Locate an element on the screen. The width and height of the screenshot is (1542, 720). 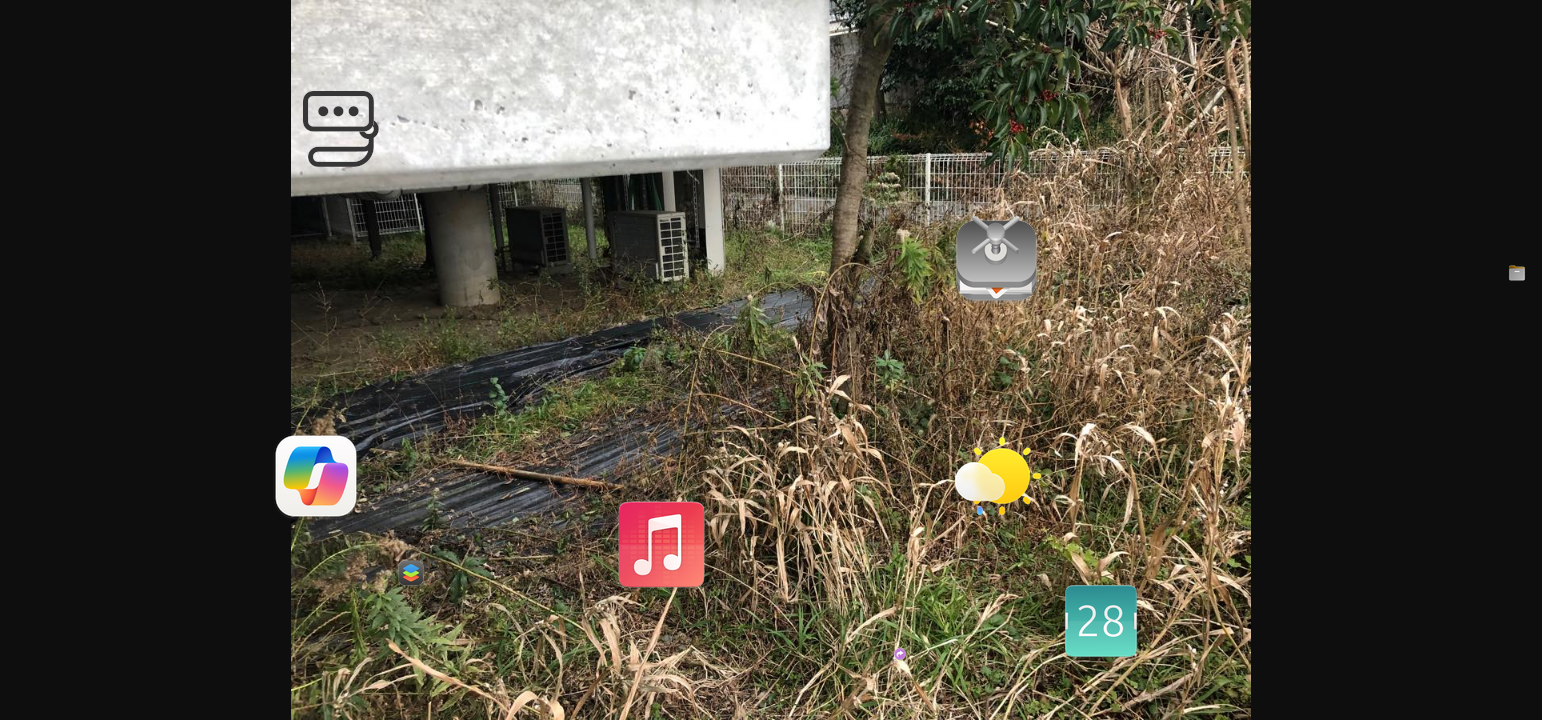
open the music player app is located at coordinates (661, 544).